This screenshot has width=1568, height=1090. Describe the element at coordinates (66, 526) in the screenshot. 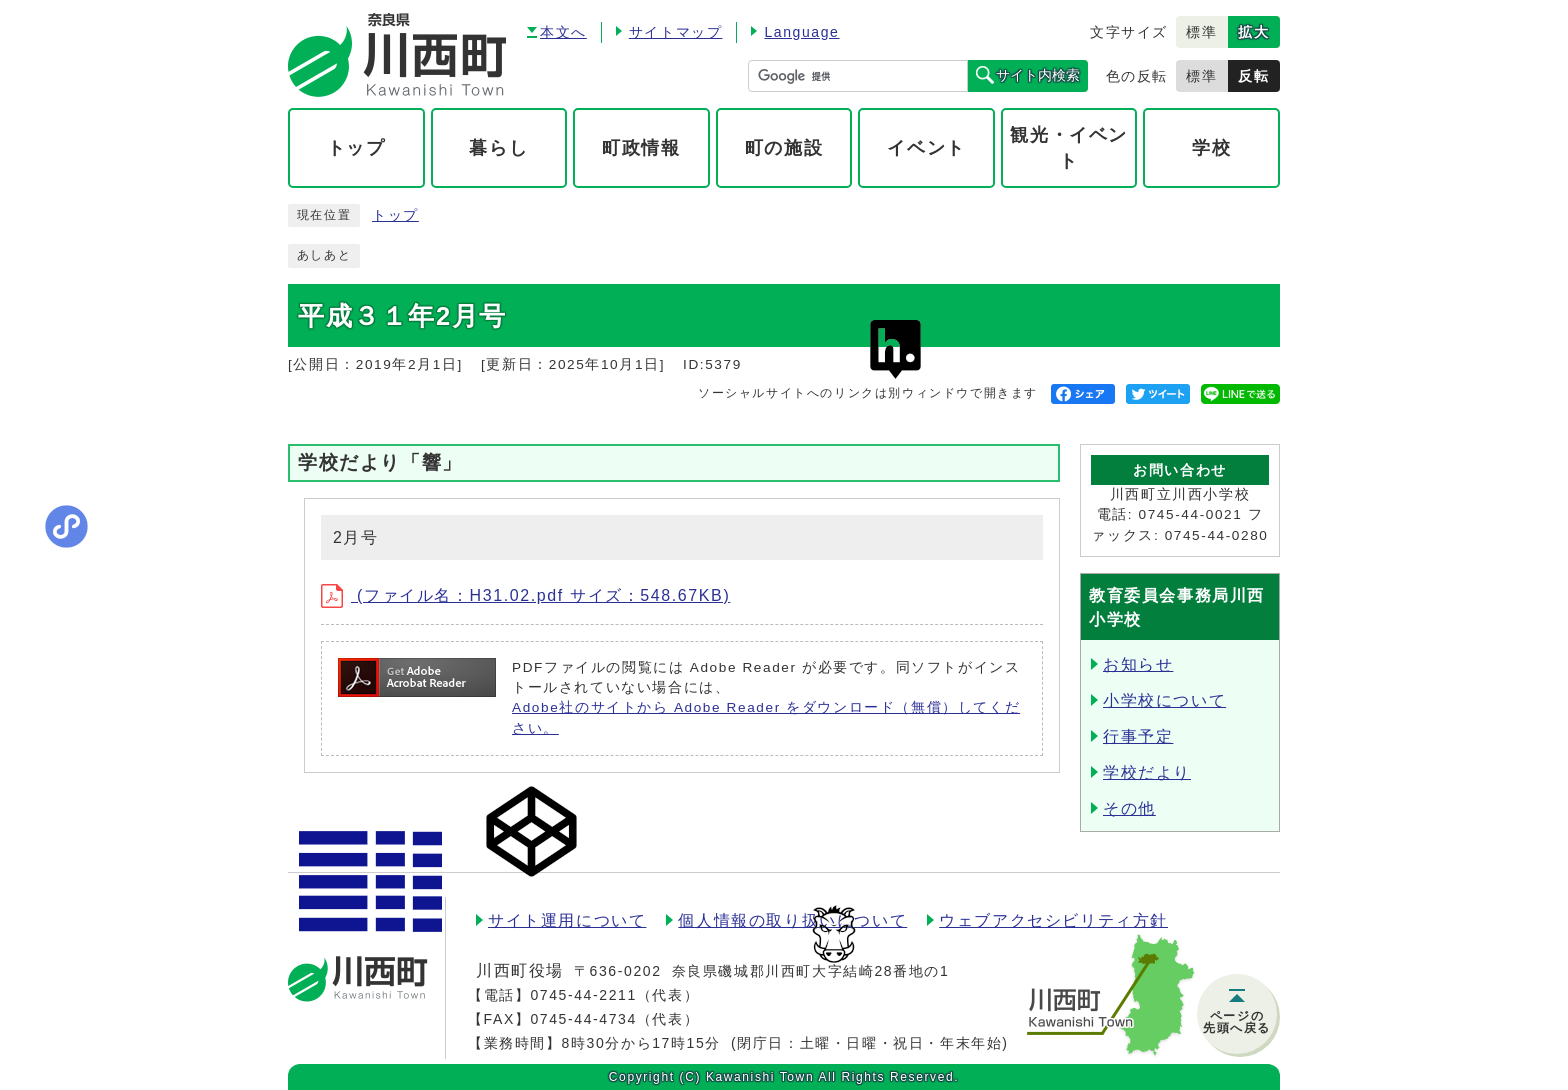

I see `open wechat mini program` at that location.